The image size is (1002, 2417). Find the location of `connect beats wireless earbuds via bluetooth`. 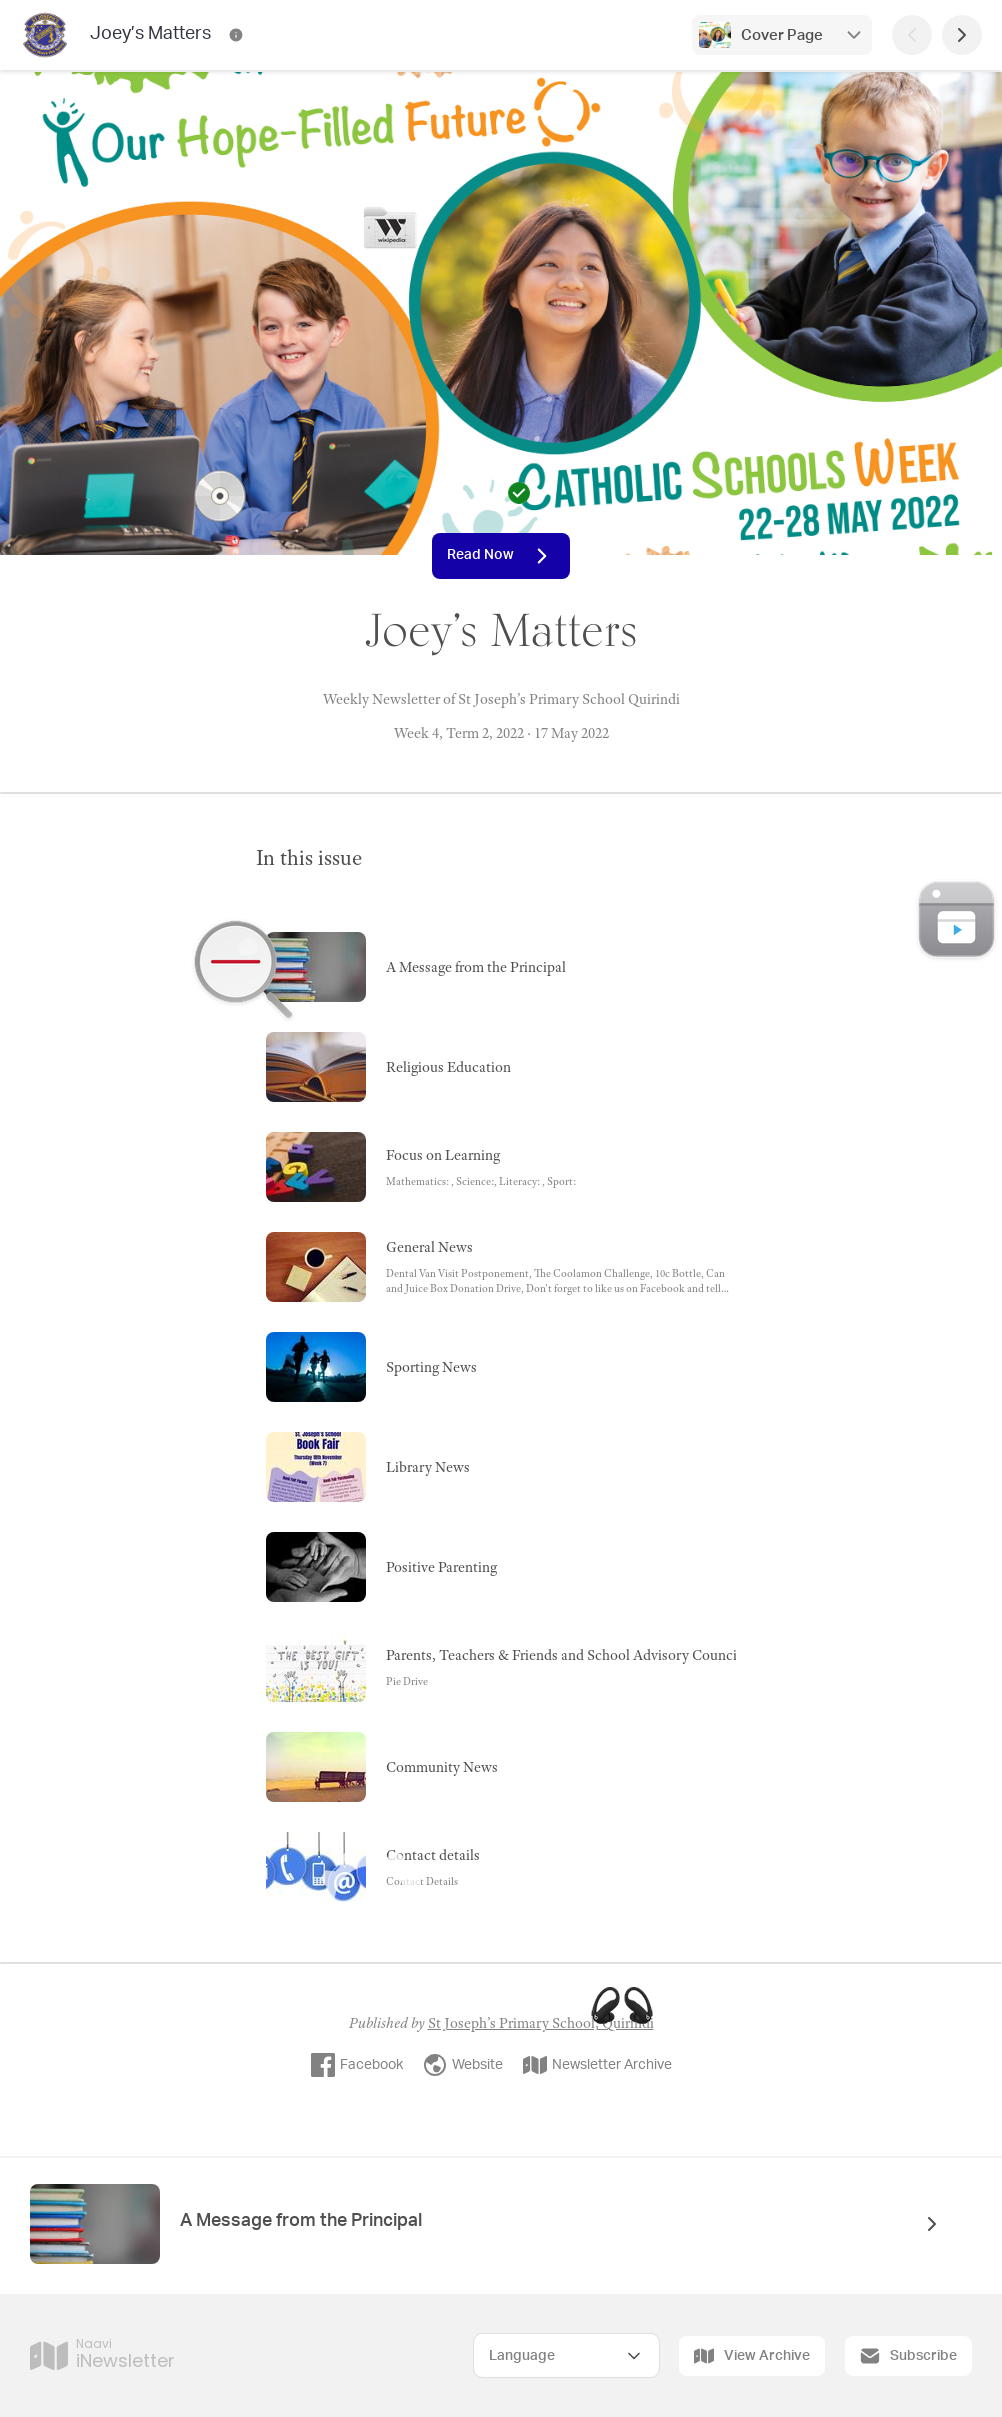

connect beats wireless earbuds via bluetooth is located at coordinates (622, 2008).